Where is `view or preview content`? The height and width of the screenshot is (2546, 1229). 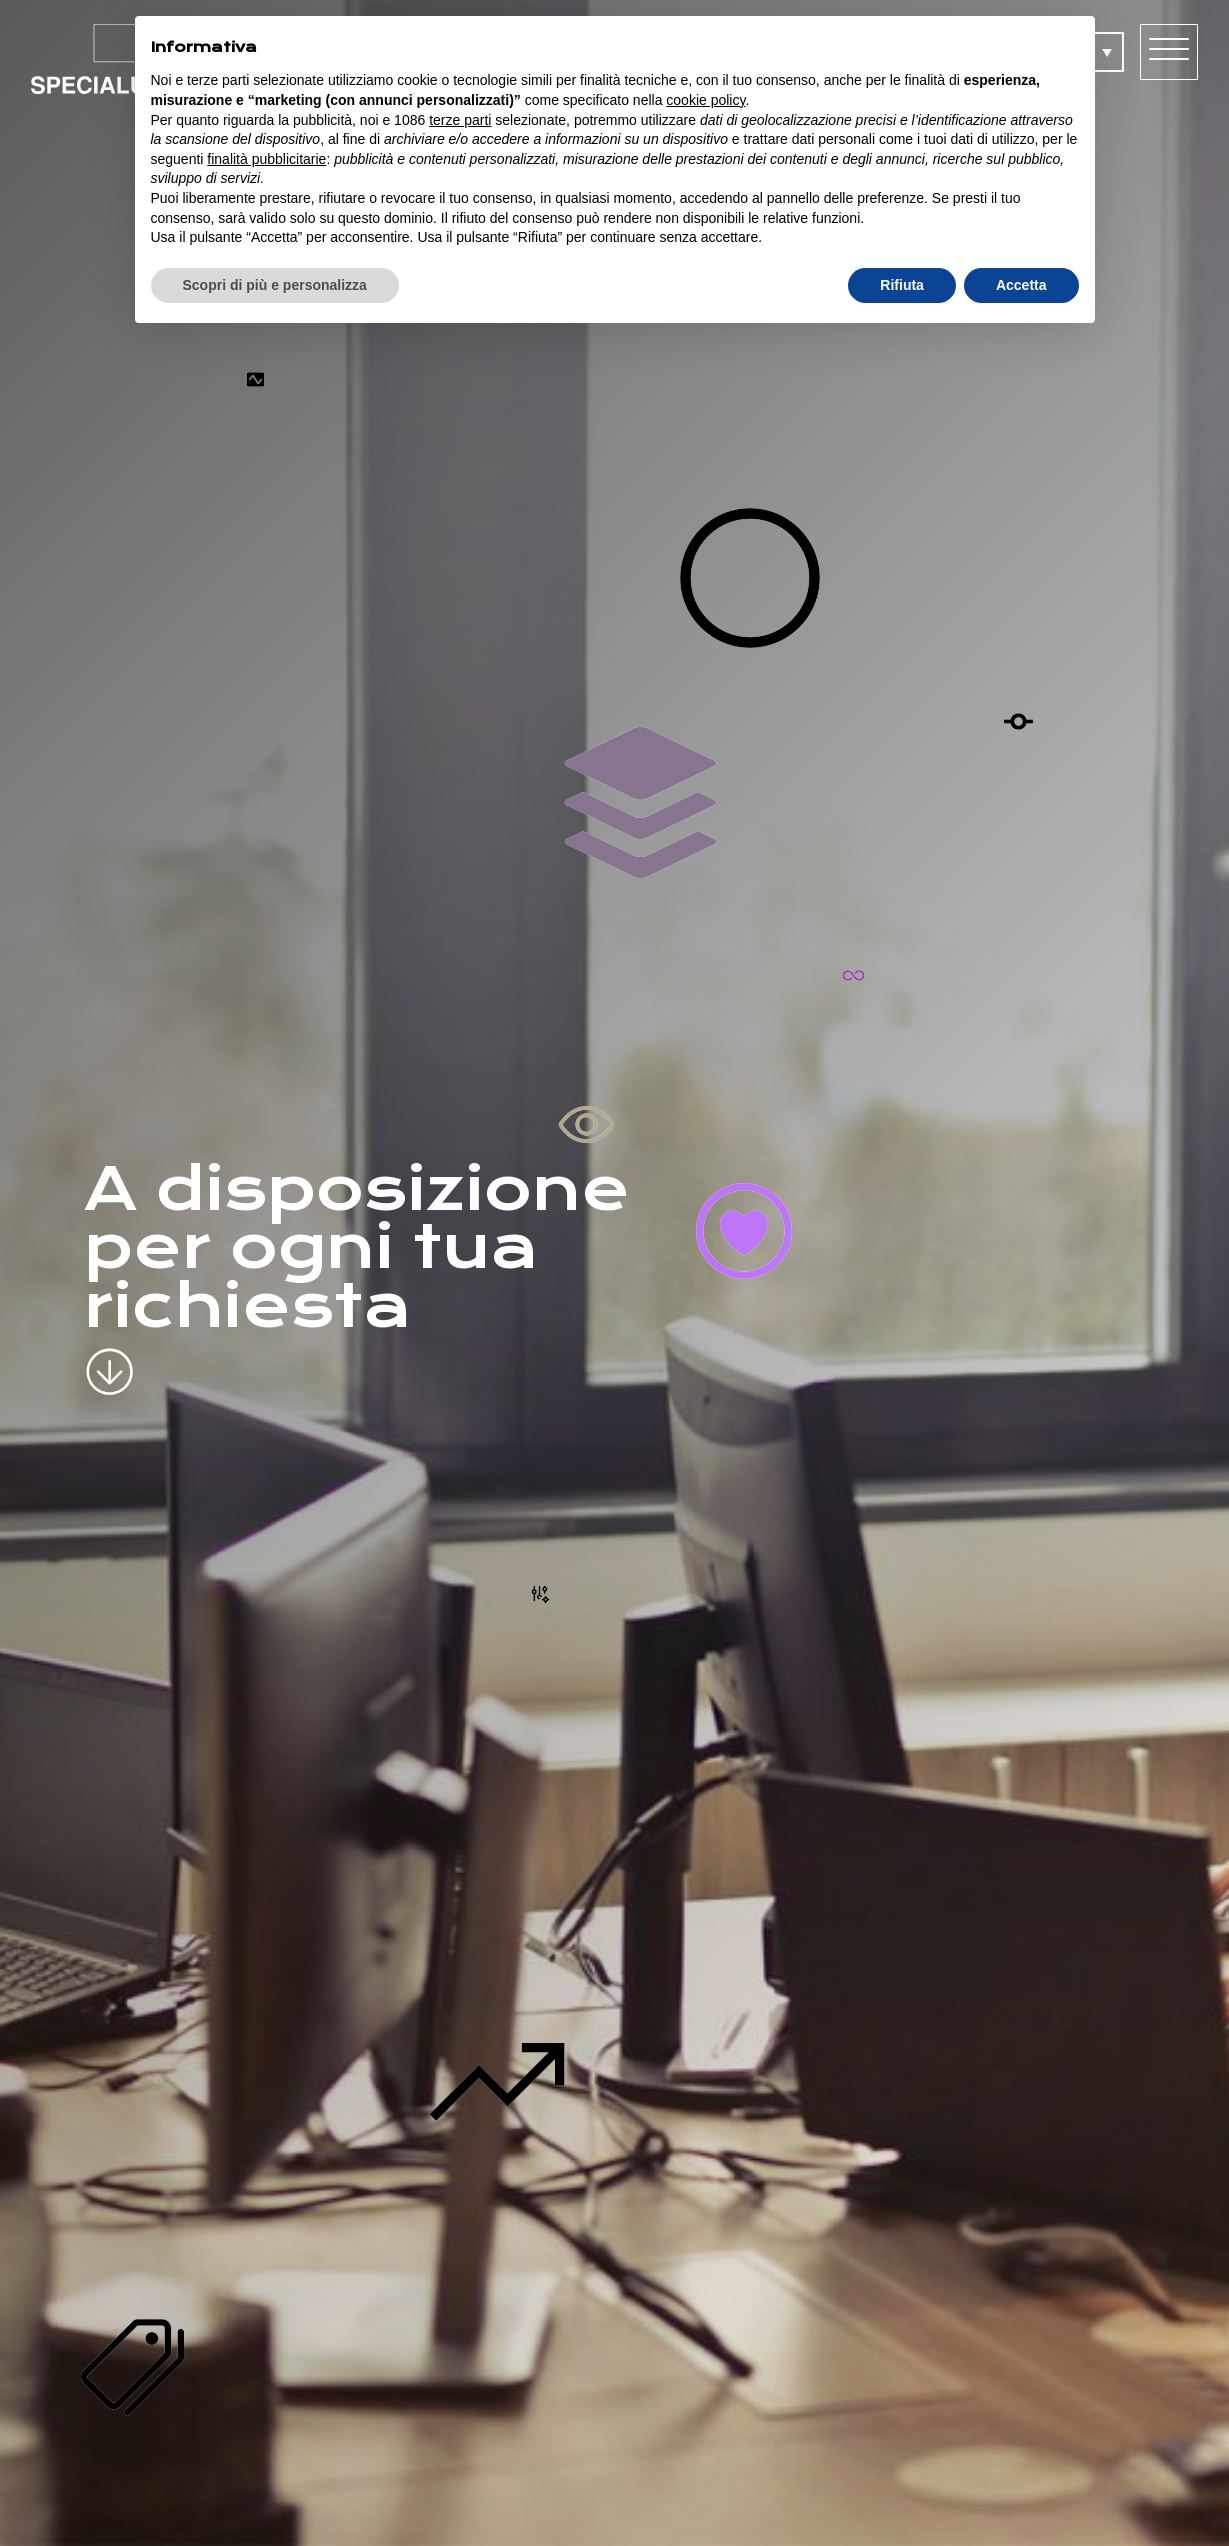
view or preview content is located at coordinates (586, 1124).